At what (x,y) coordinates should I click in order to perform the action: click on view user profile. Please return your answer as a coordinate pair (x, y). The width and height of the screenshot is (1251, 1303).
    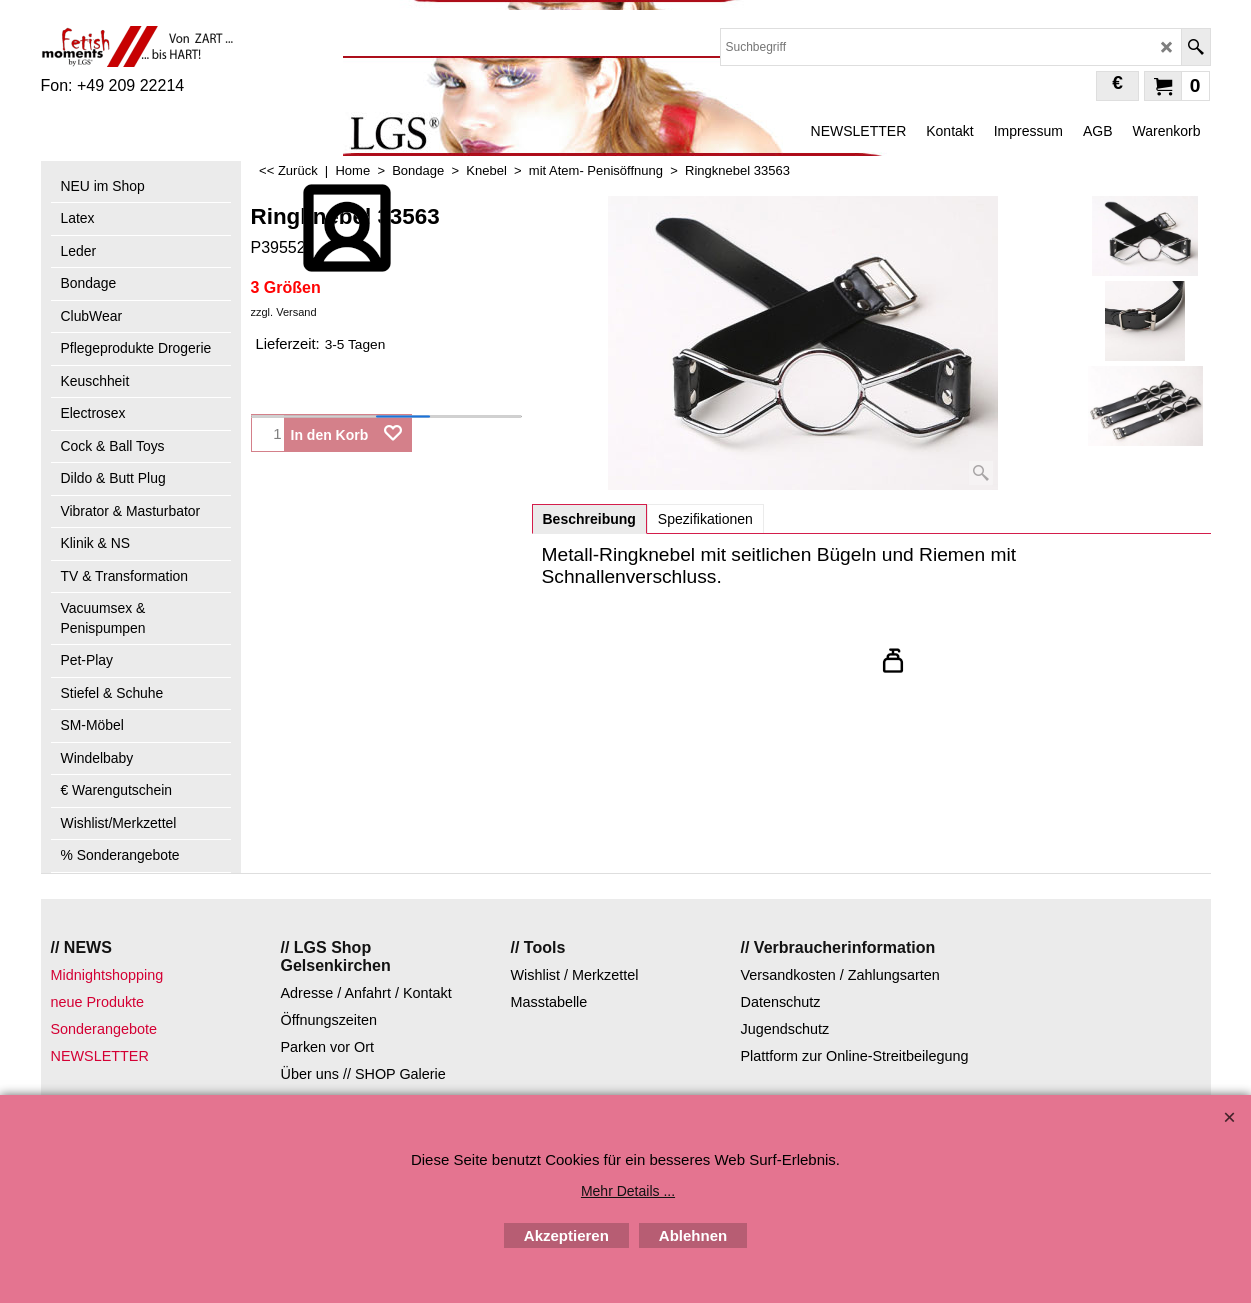
    Looking at the image, I should click on (347, 228).